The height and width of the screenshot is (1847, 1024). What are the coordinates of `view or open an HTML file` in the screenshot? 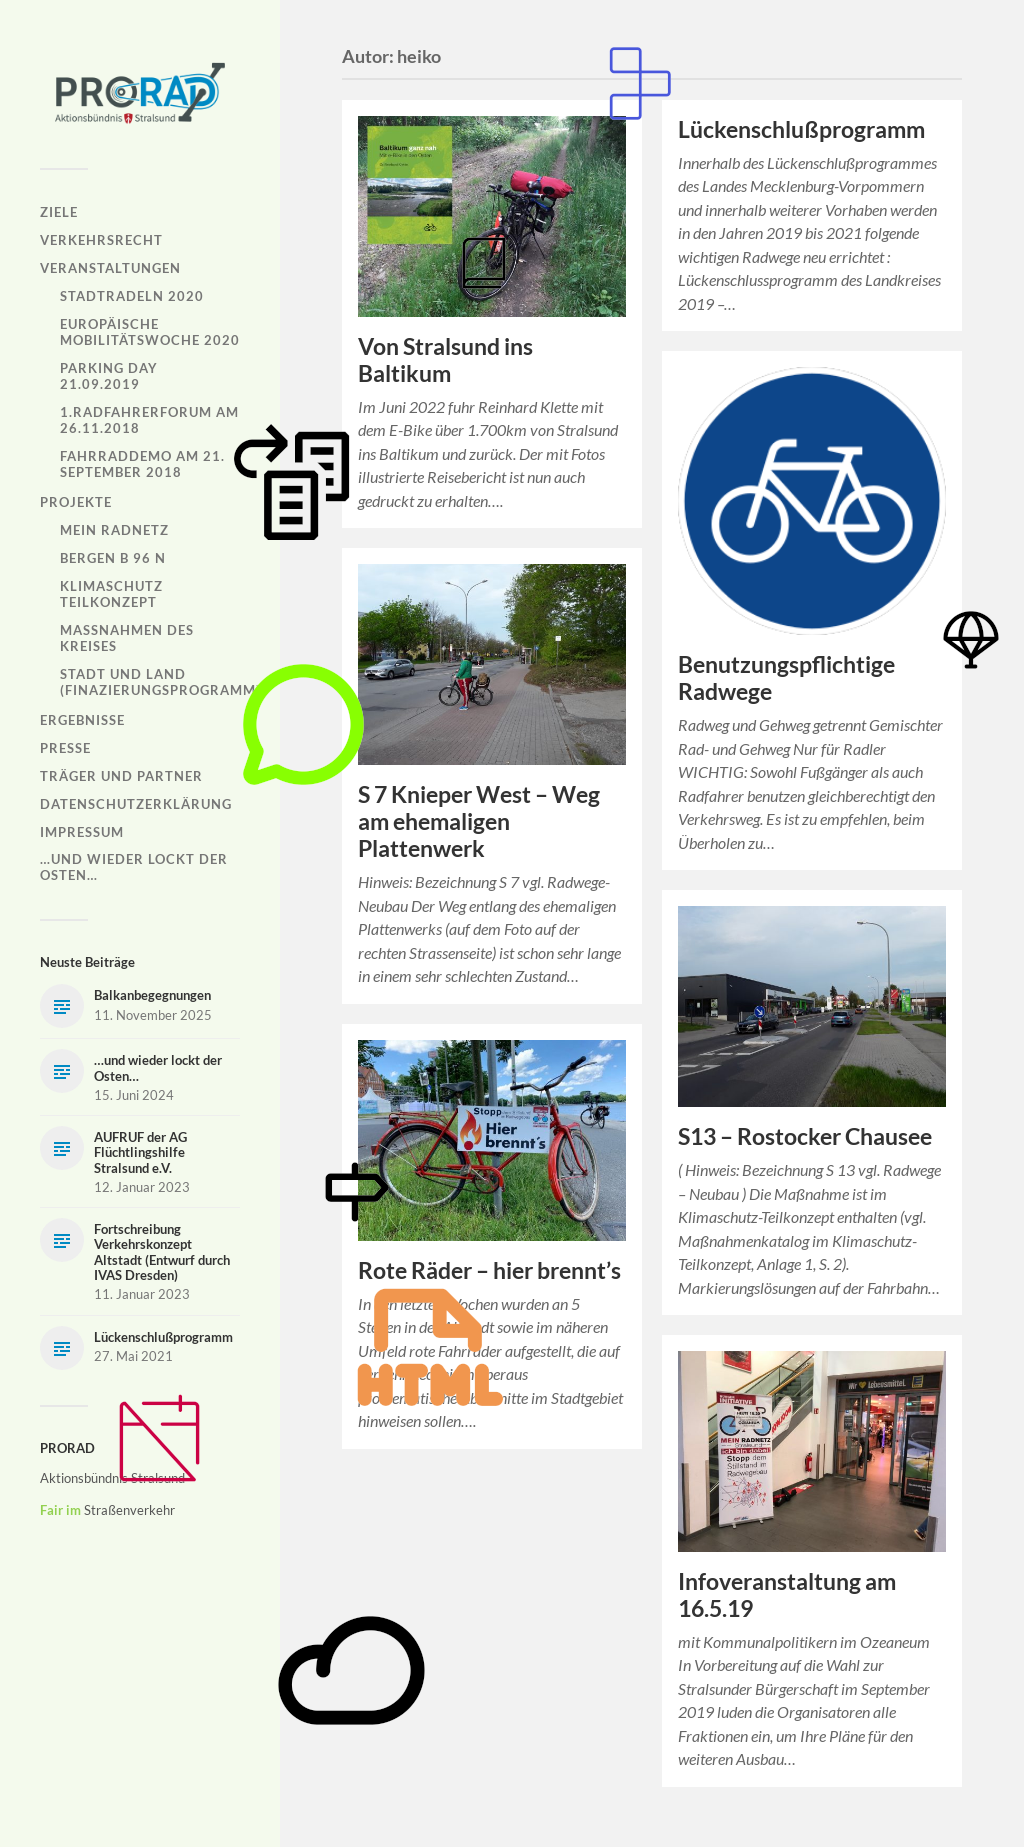 It's located at (428, 1352).